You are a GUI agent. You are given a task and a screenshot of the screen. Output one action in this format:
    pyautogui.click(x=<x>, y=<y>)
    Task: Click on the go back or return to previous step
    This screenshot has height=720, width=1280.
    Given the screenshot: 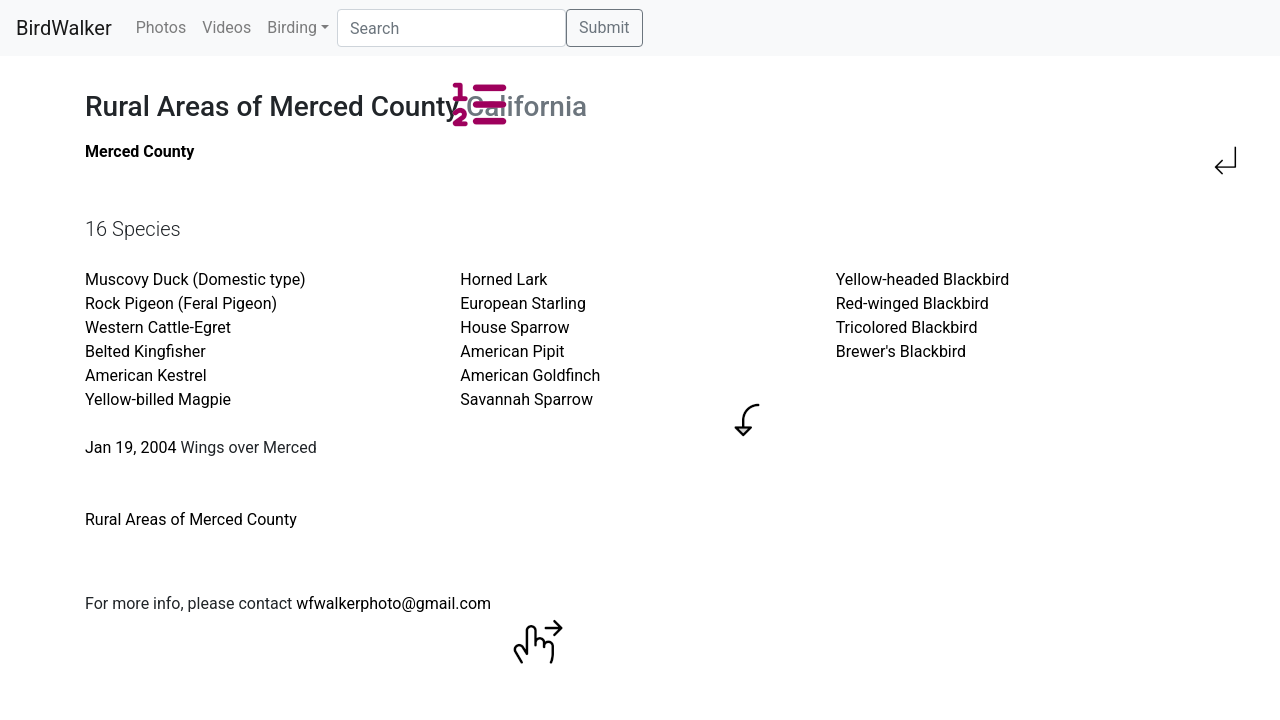 What is the action you would take?
    pyautogui.click(x=1226, y=160)
    